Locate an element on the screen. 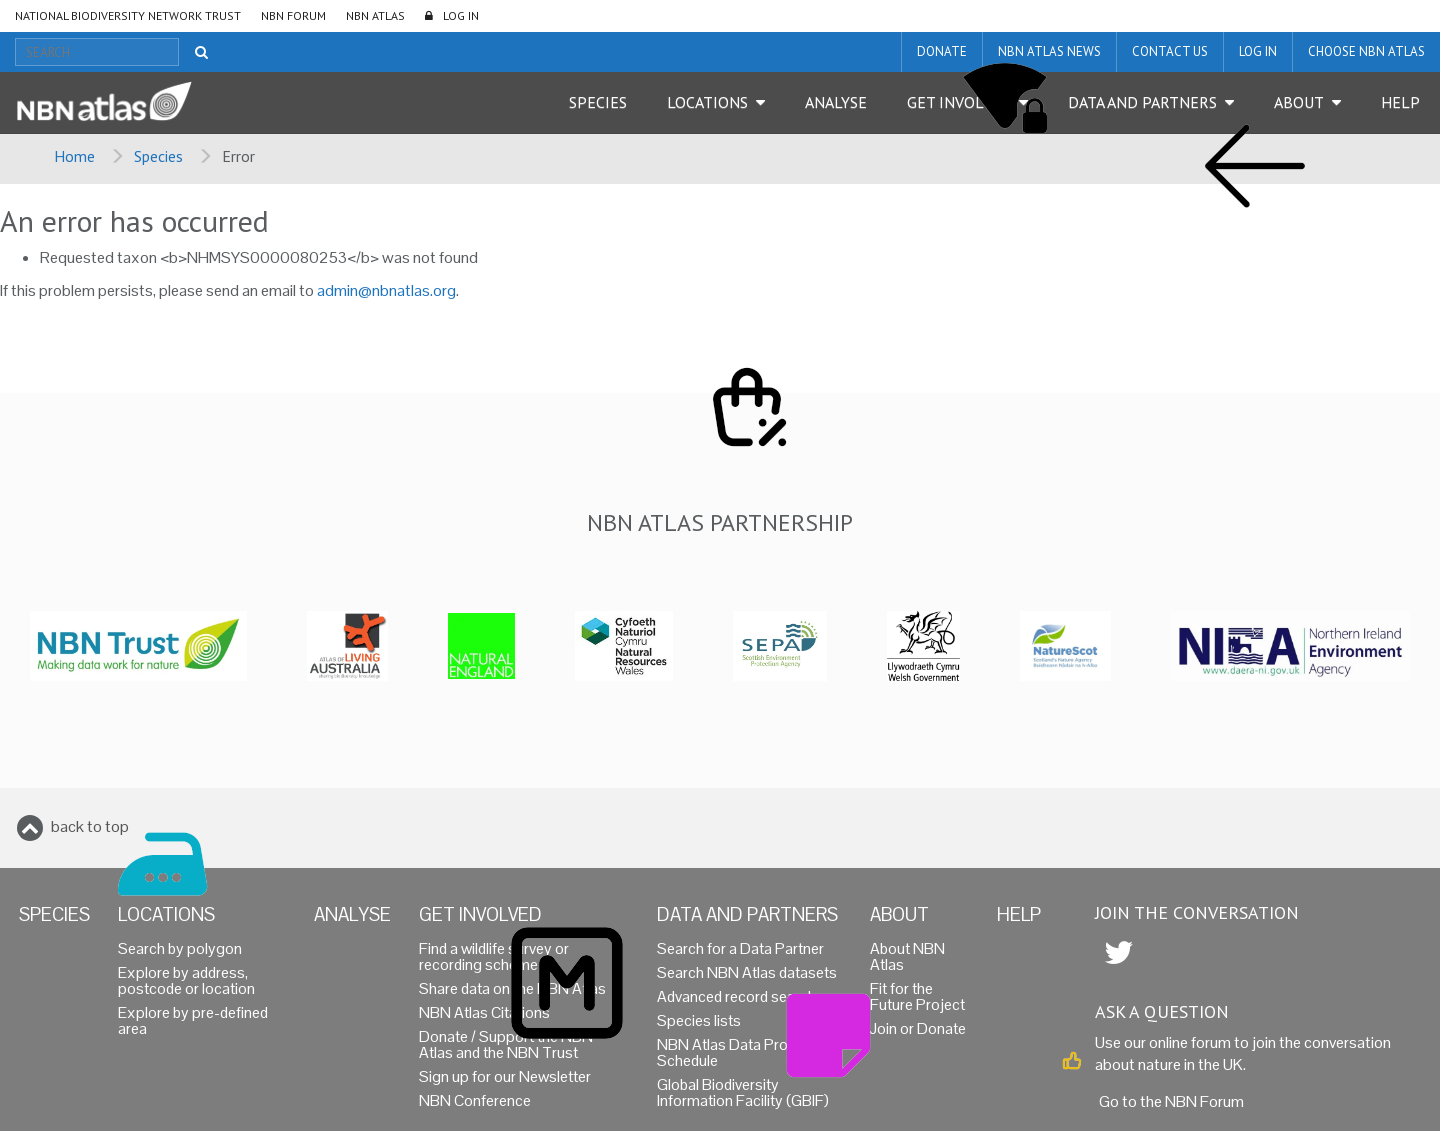  view discounted items in your shopping bag is located at coordinates (747, 407).